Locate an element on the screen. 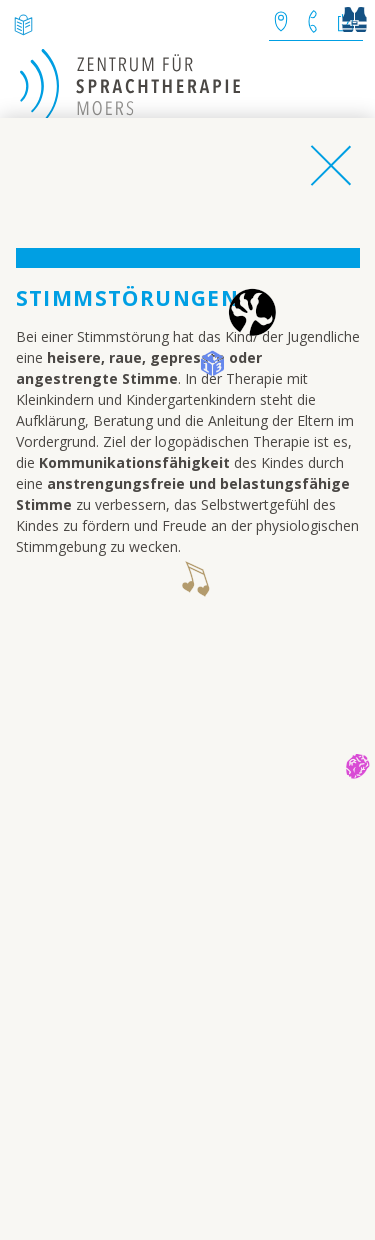 The image size is (375, 1240). access safety equipment or gear settings is located at coordinates (354, 19).